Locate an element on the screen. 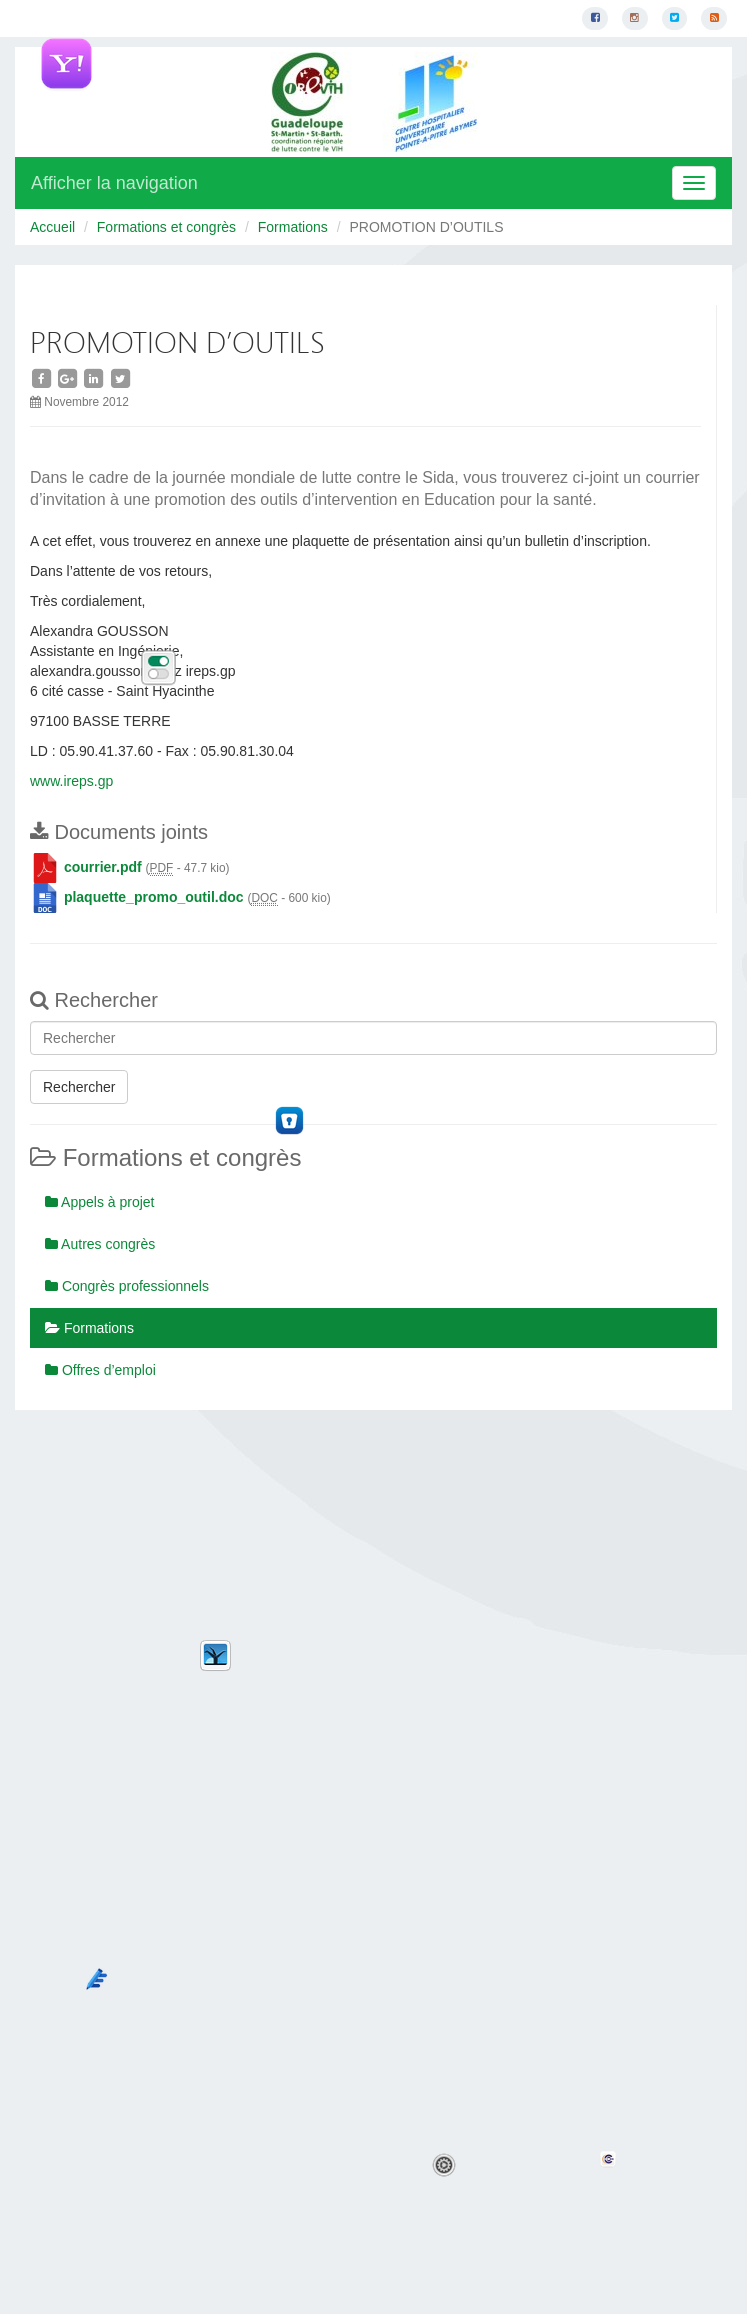  open Yahoo web app is located at coordinates (66, 63).